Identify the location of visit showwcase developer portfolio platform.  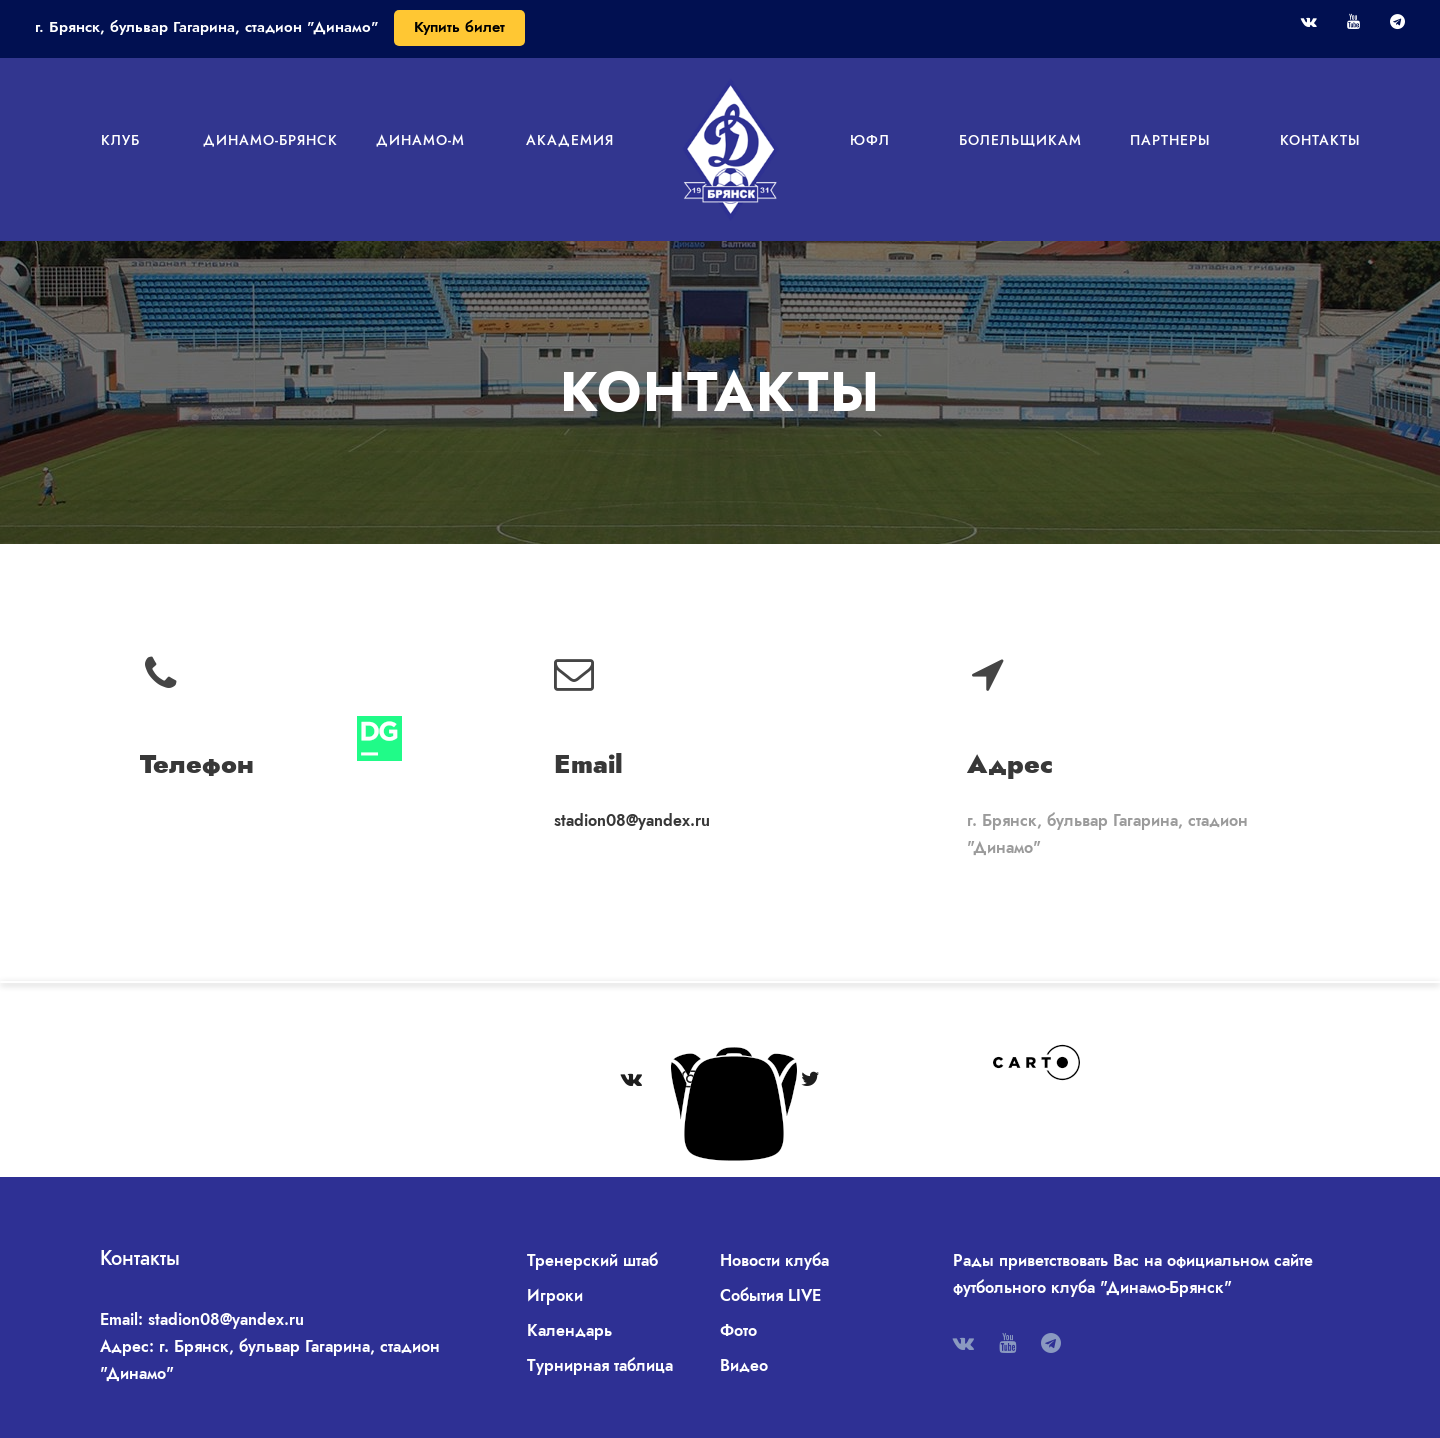
(734, 1104).